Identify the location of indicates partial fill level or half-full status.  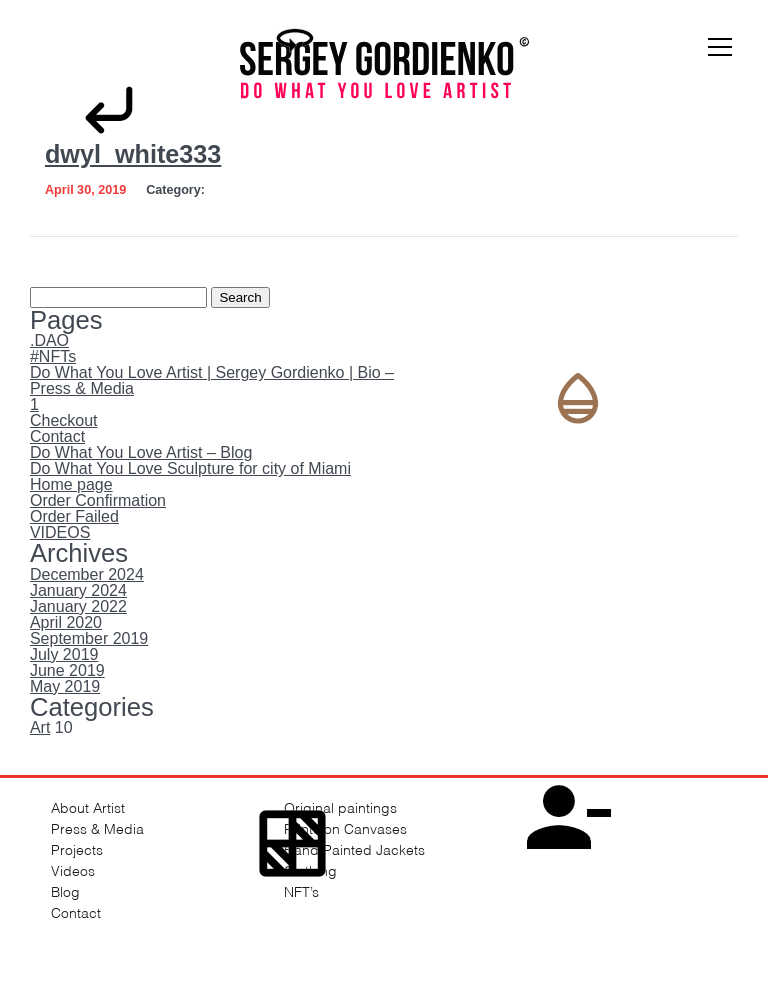
(578, 400).